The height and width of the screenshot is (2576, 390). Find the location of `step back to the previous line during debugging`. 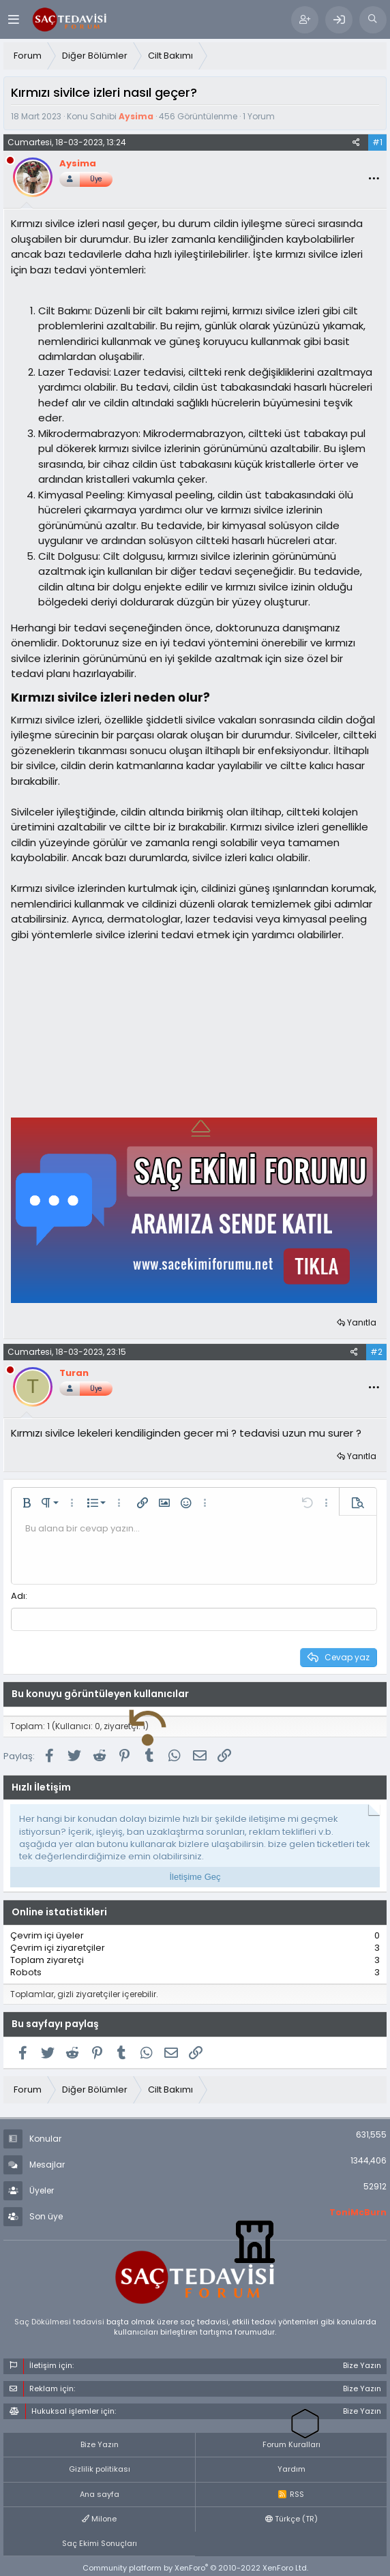

step back to the previous line during debugging is located at coordinates (147, 1728).